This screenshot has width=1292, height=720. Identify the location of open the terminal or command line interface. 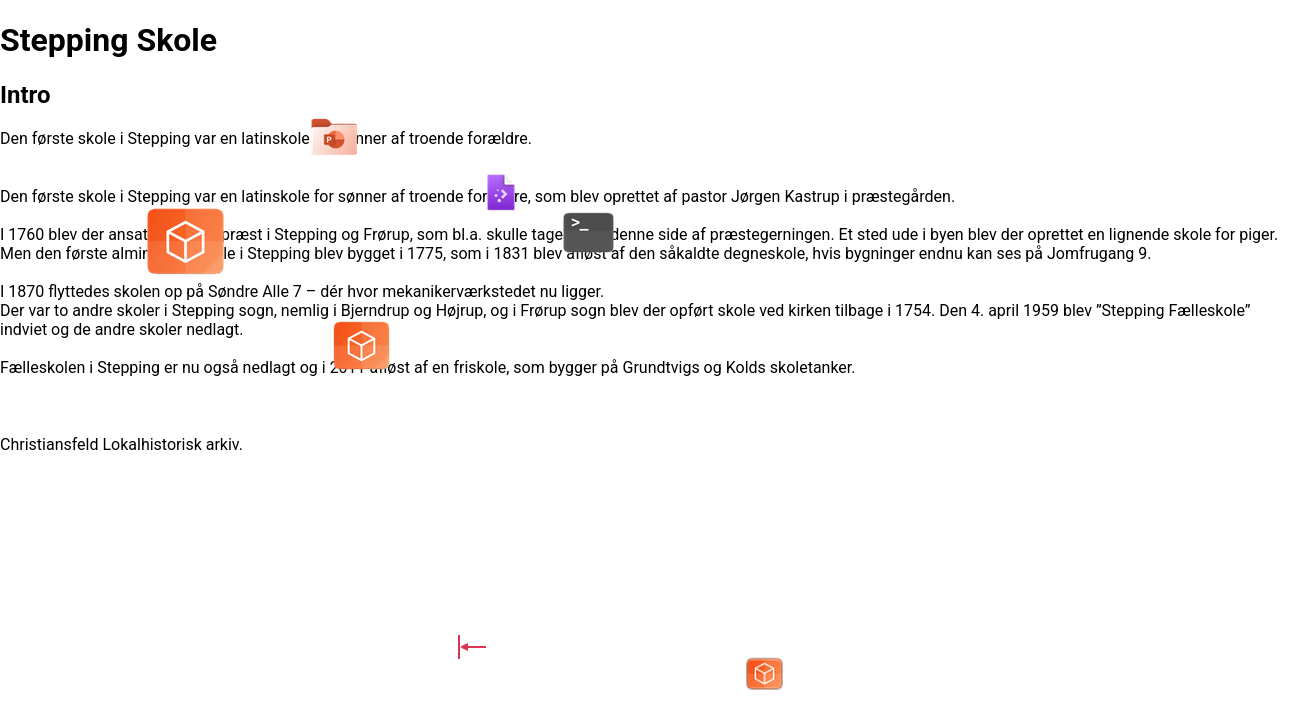
(588, 232).